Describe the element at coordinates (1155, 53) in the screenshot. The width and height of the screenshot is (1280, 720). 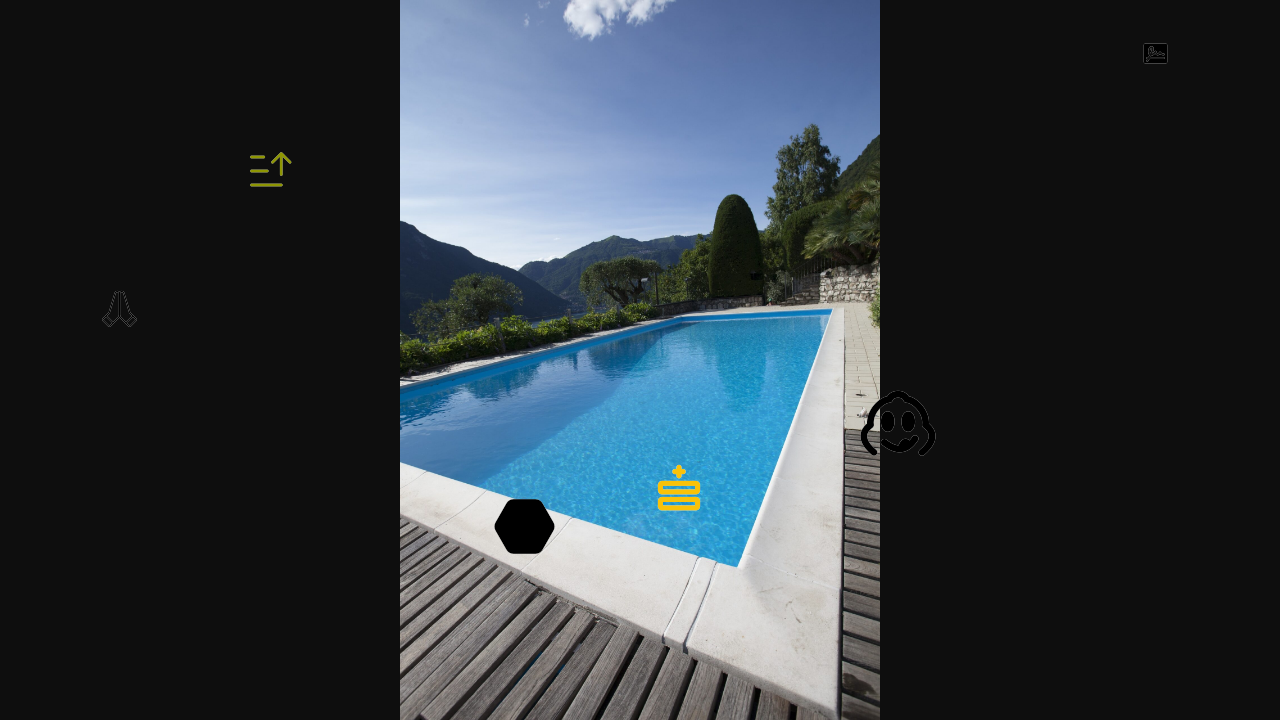
I see `add your signature to a document` at that location.